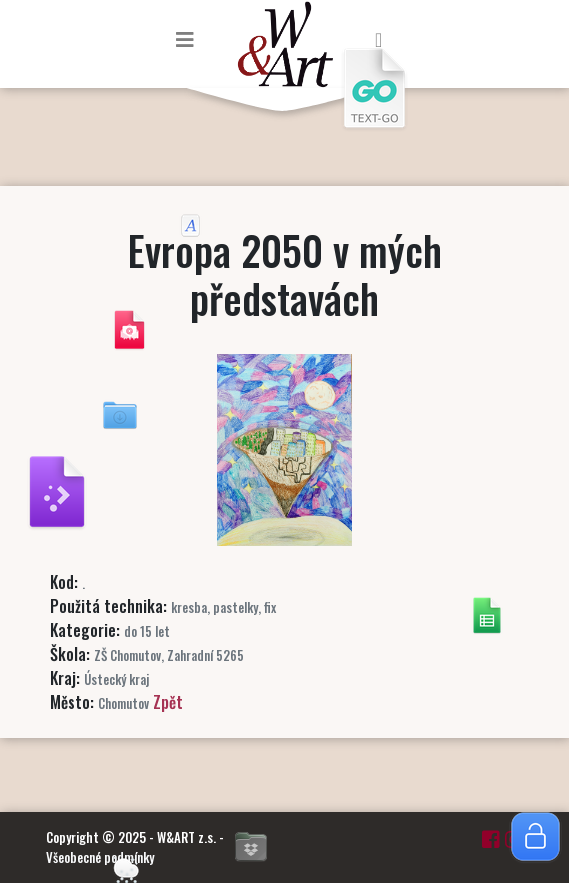  I want to click on a partially downloaded or incomplete email message file, so click(129, 330).